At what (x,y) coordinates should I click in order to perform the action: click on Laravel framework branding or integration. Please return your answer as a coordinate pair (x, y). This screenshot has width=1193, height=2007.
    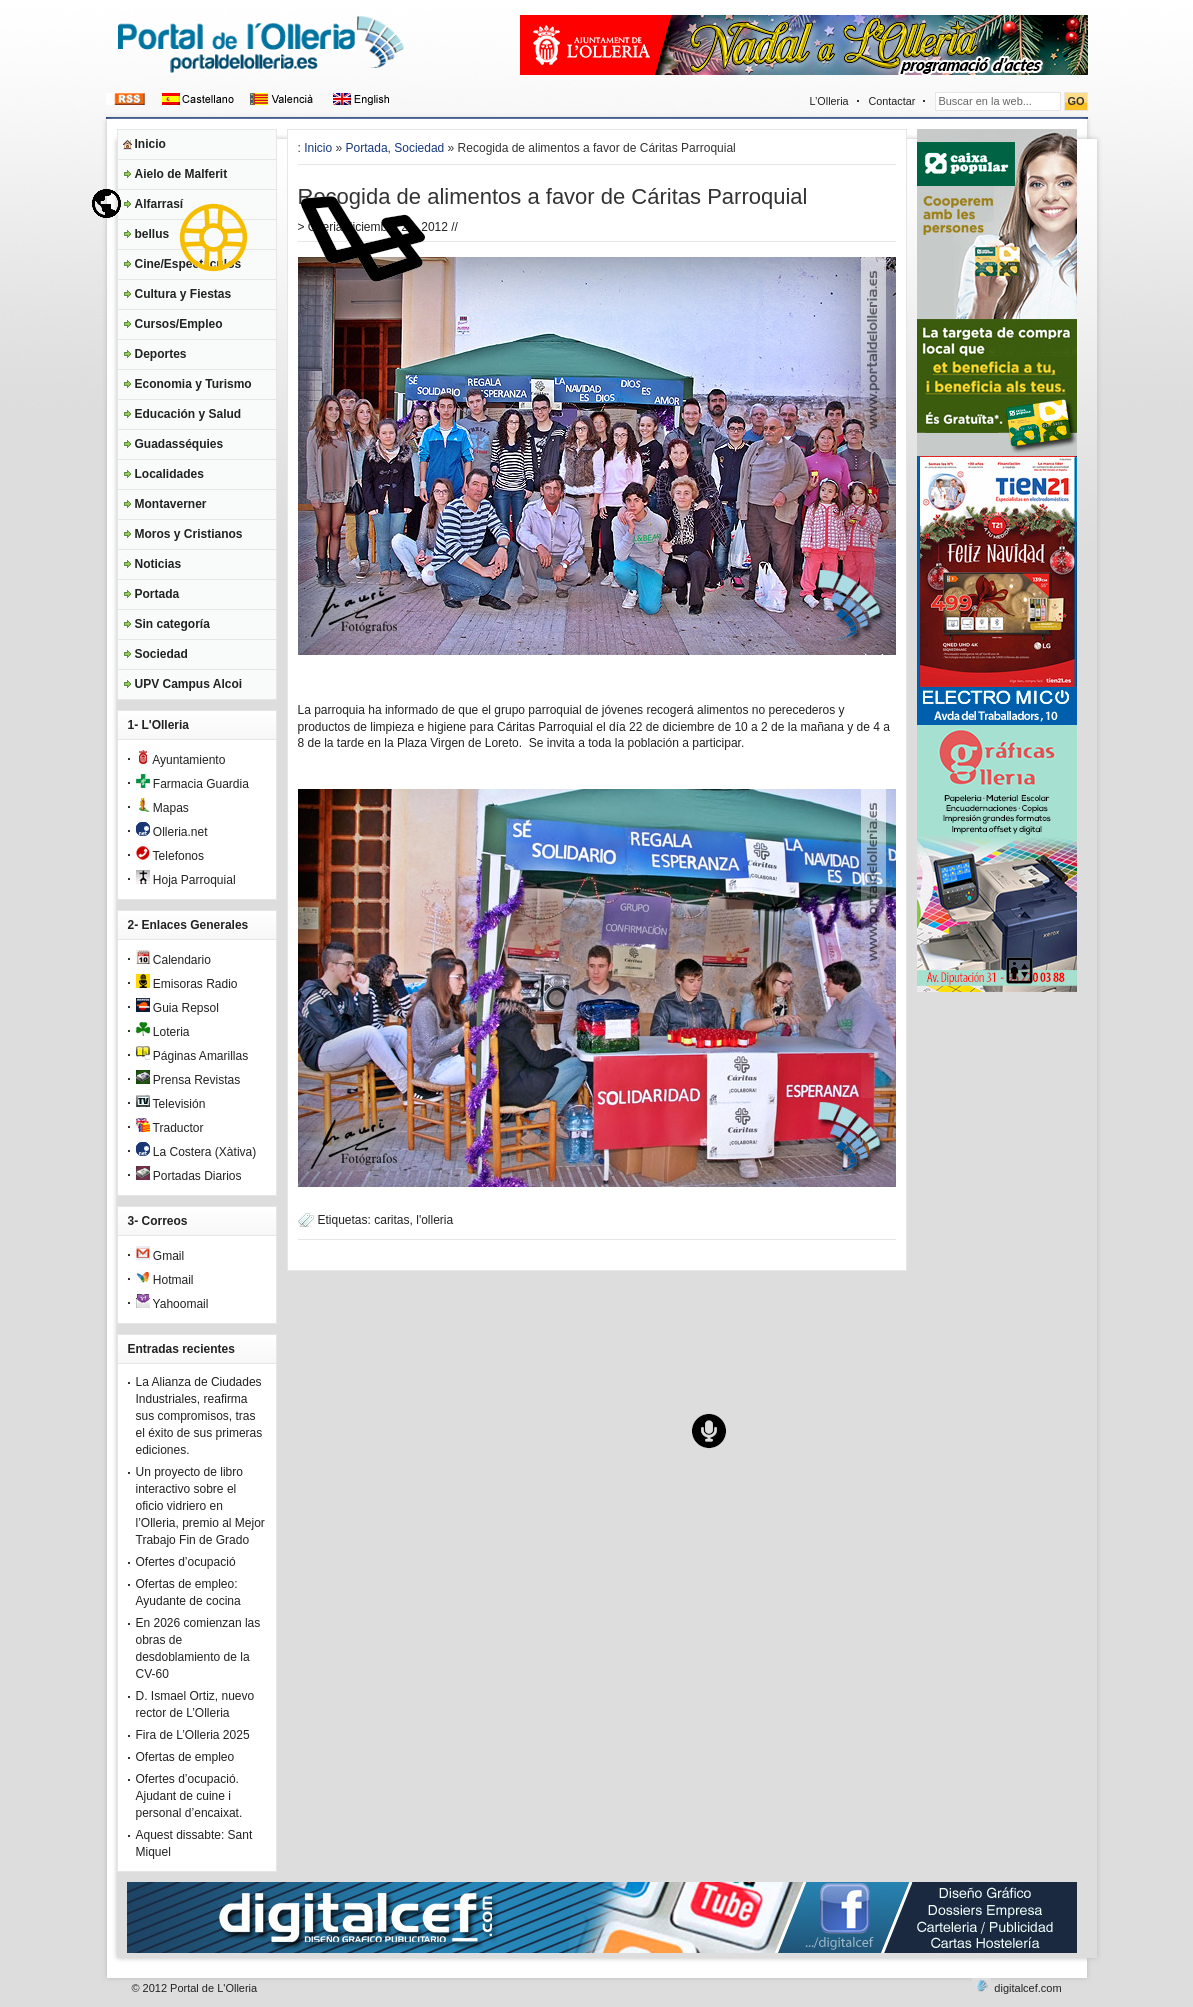
    Looking at the image, I should click on (363, 239).